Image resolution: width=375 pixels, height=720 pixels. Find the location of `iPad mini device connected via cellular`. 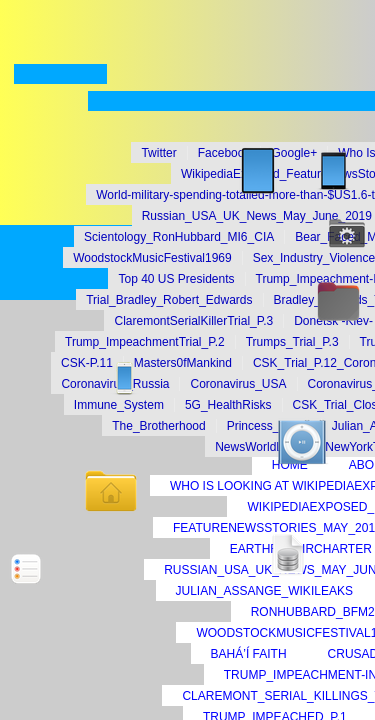

iPad mini device connected via cellular is located at coordinates (333, 167).